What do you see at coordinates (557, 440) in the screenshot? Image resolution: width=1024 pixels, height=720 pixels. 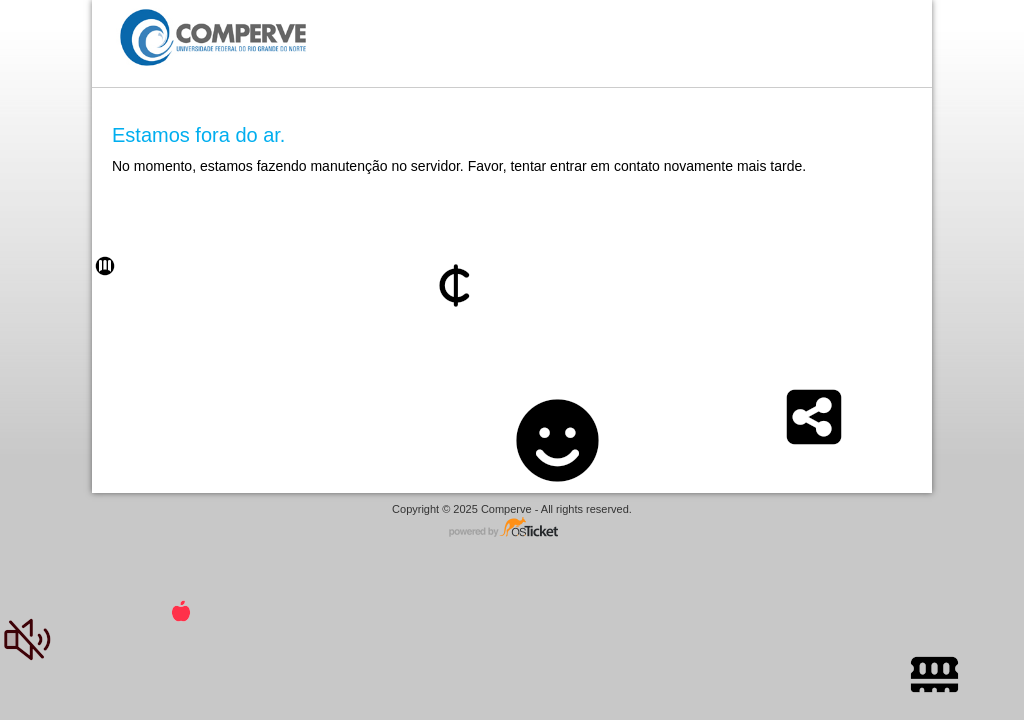 I see `add an emoji or reaction` at bounding box center [557, 440].